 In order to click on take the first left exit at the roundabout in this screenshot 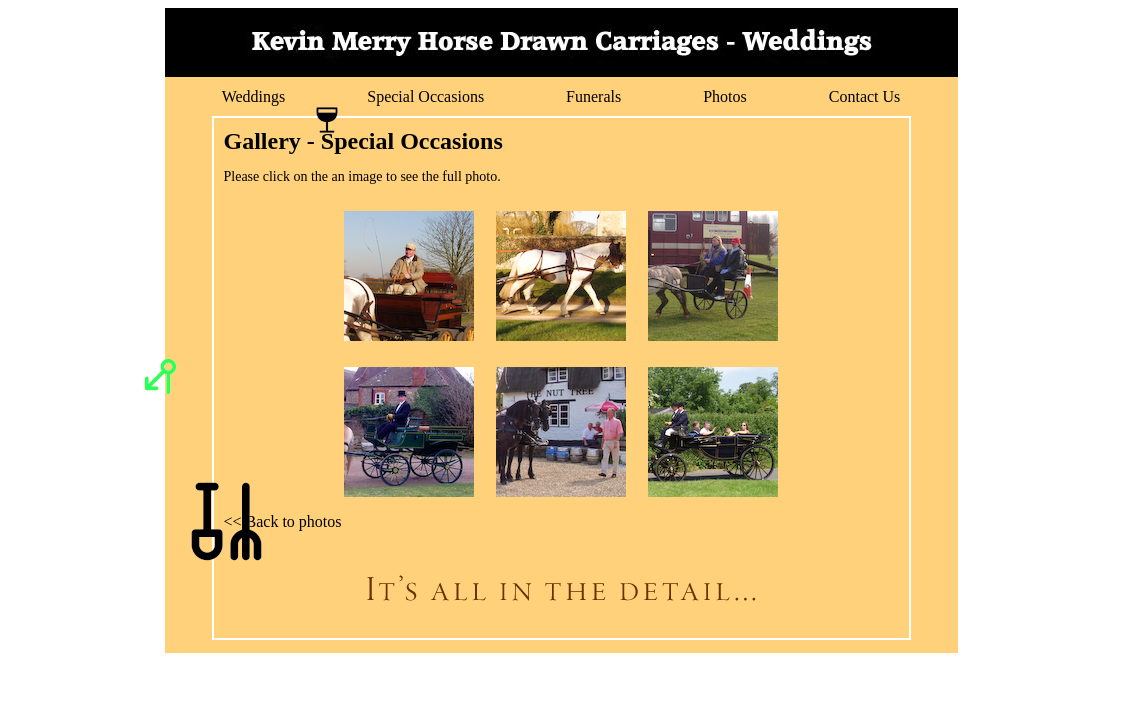, I will do `click(160, 376)`.